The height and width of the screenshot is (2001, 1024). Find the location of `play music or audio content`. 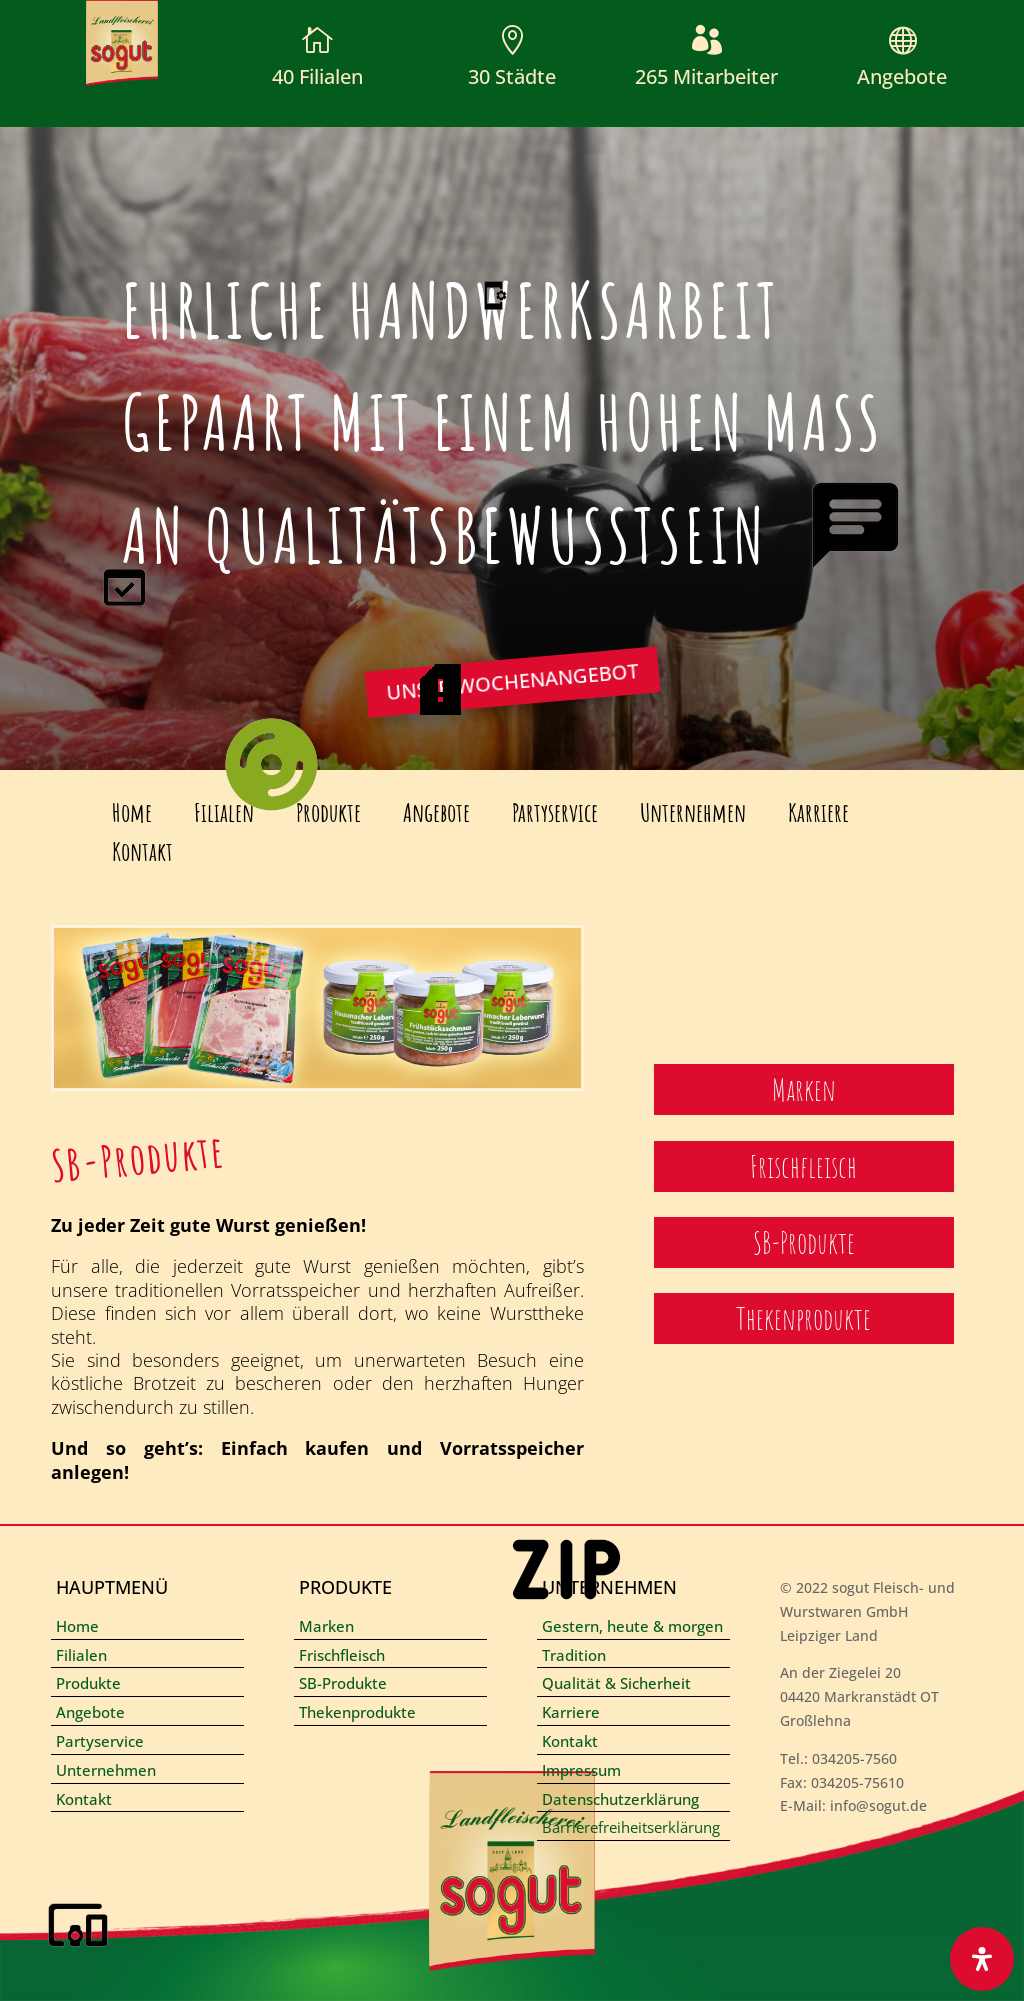

play music or audio content is located at coordinates (271, 764).